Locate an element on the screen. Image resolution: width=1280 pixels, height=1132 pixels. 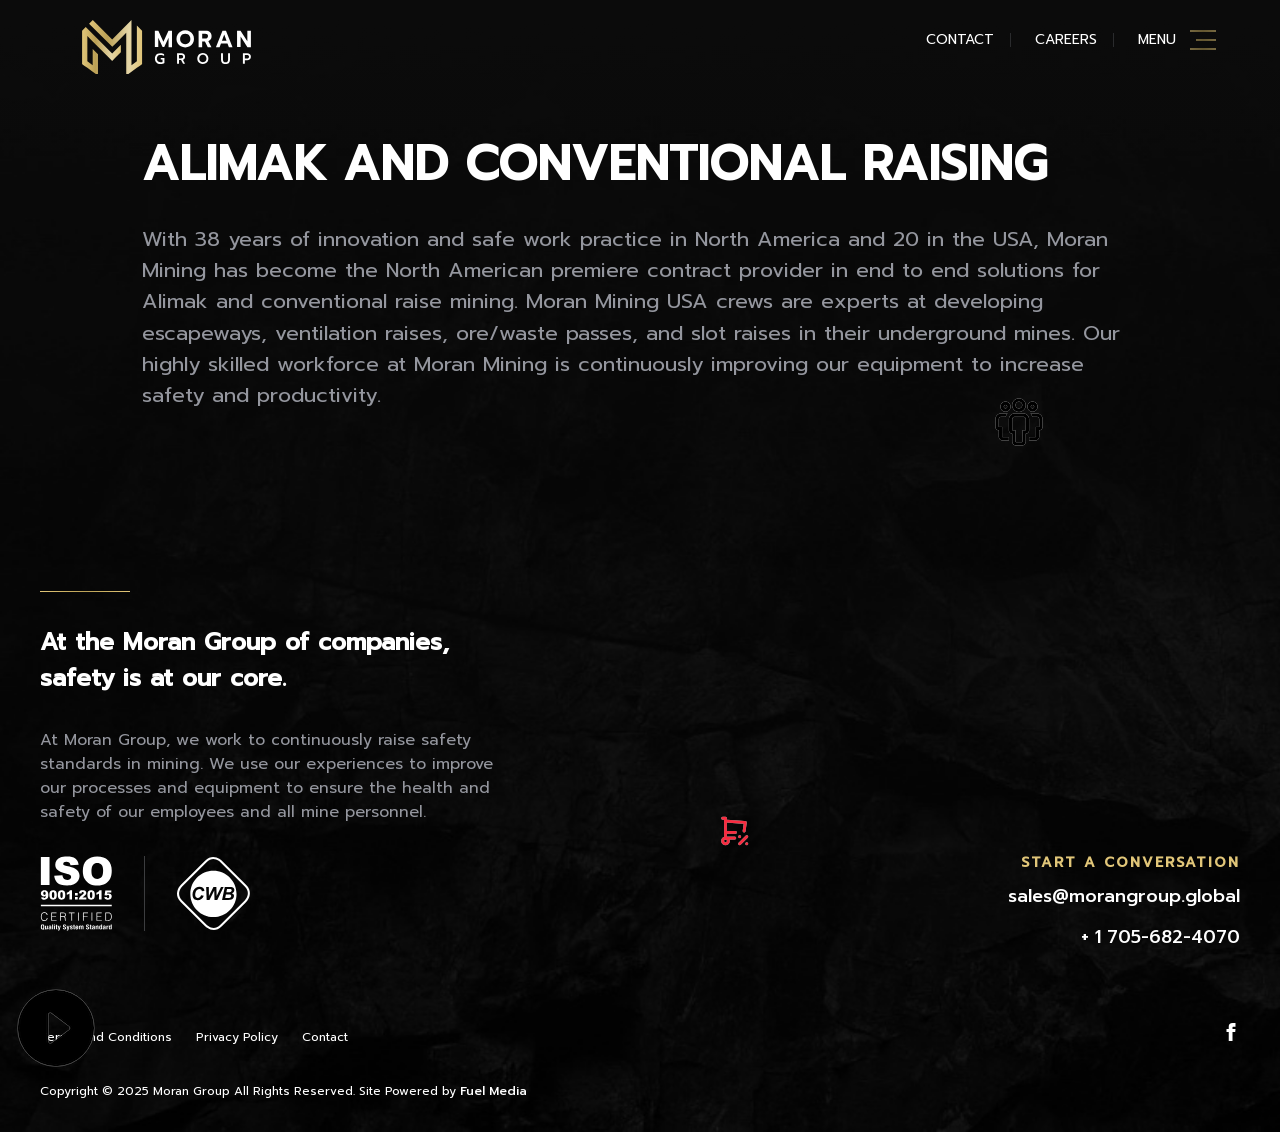
view discounted items in your cart is located at coordinates (734, 831).